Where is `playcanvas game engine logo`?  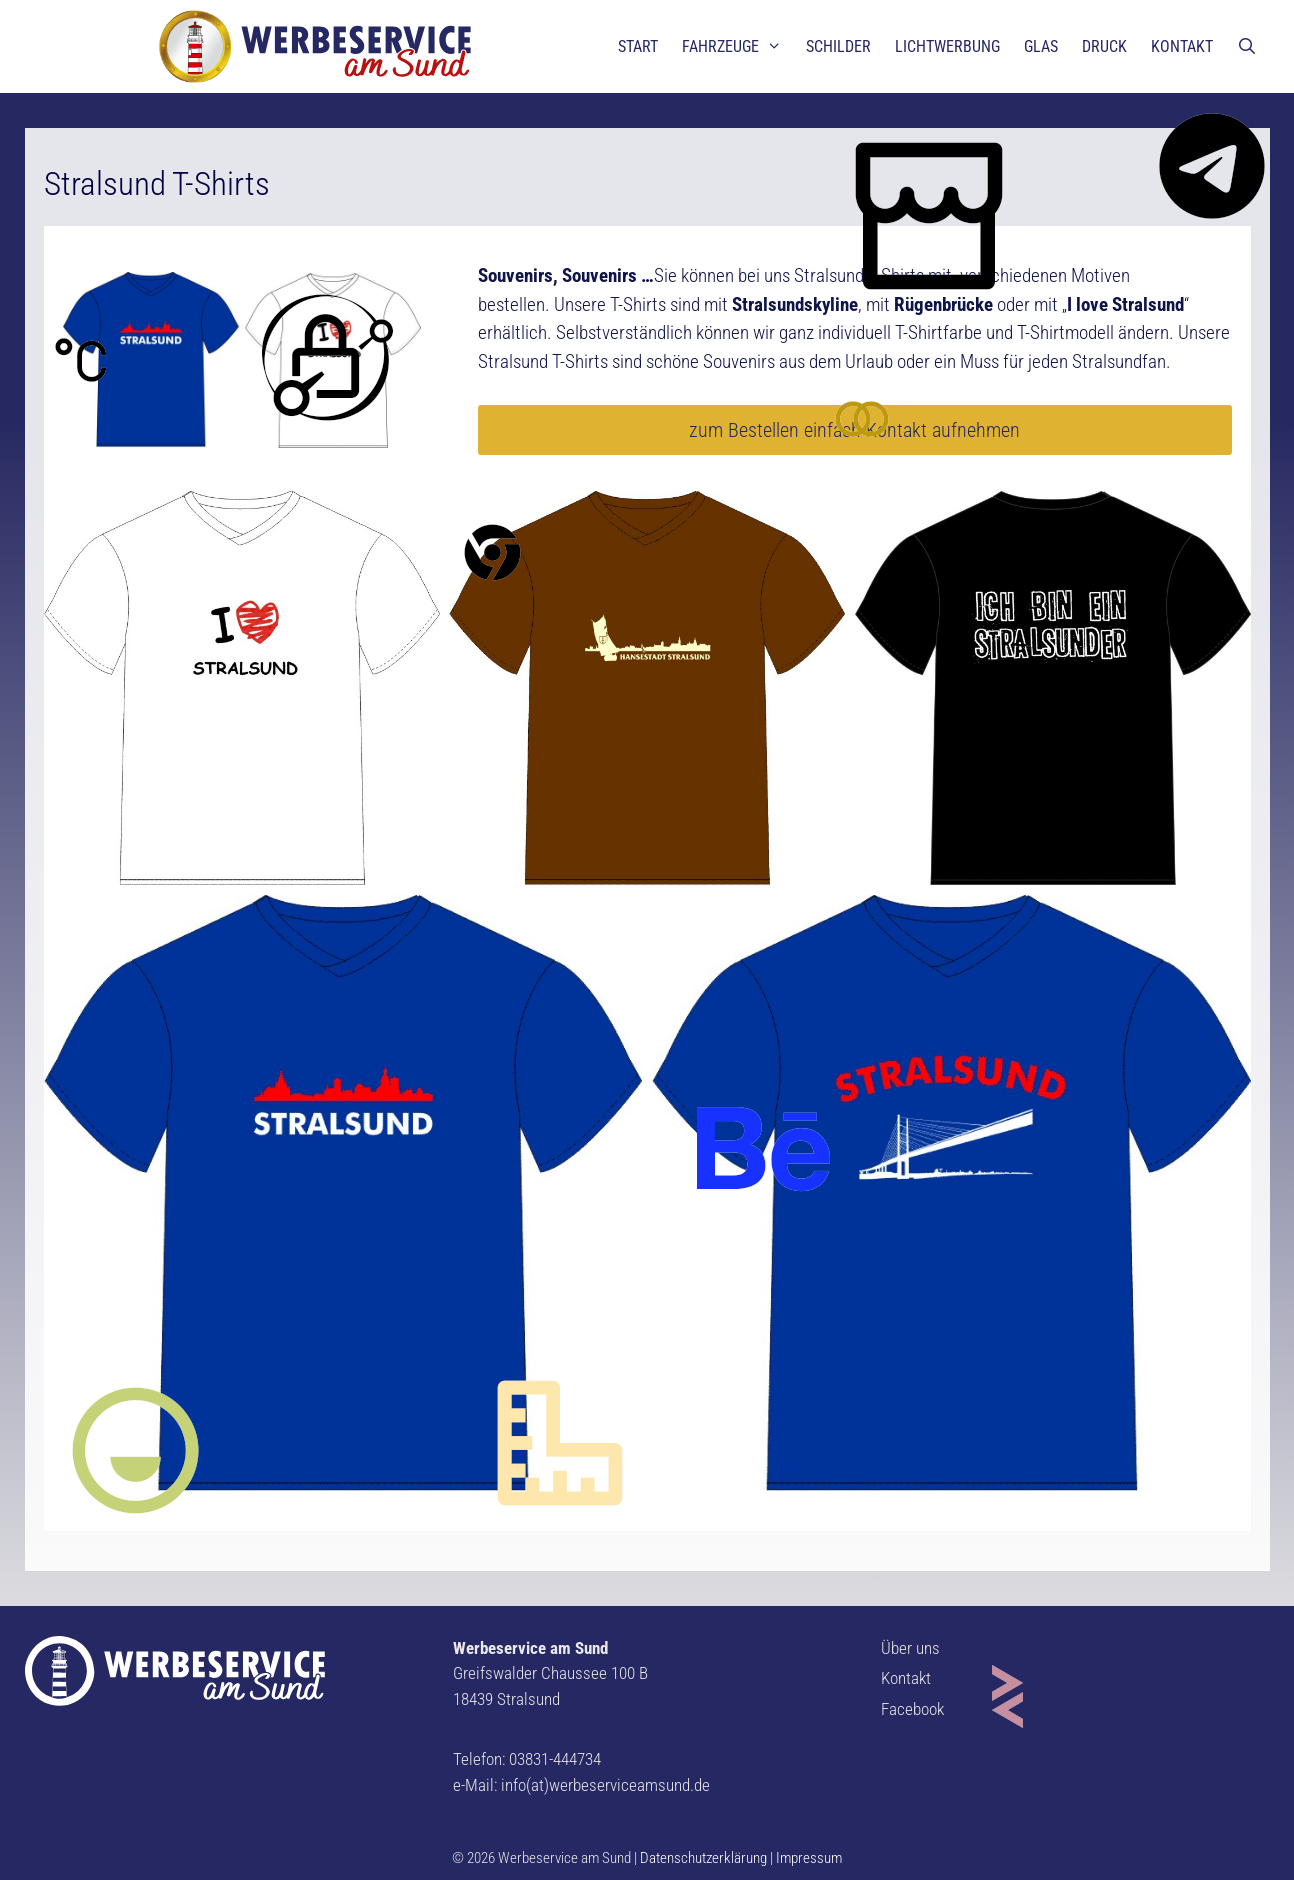
playcanvas game engine logo is located at coordinates (1007, 1696).